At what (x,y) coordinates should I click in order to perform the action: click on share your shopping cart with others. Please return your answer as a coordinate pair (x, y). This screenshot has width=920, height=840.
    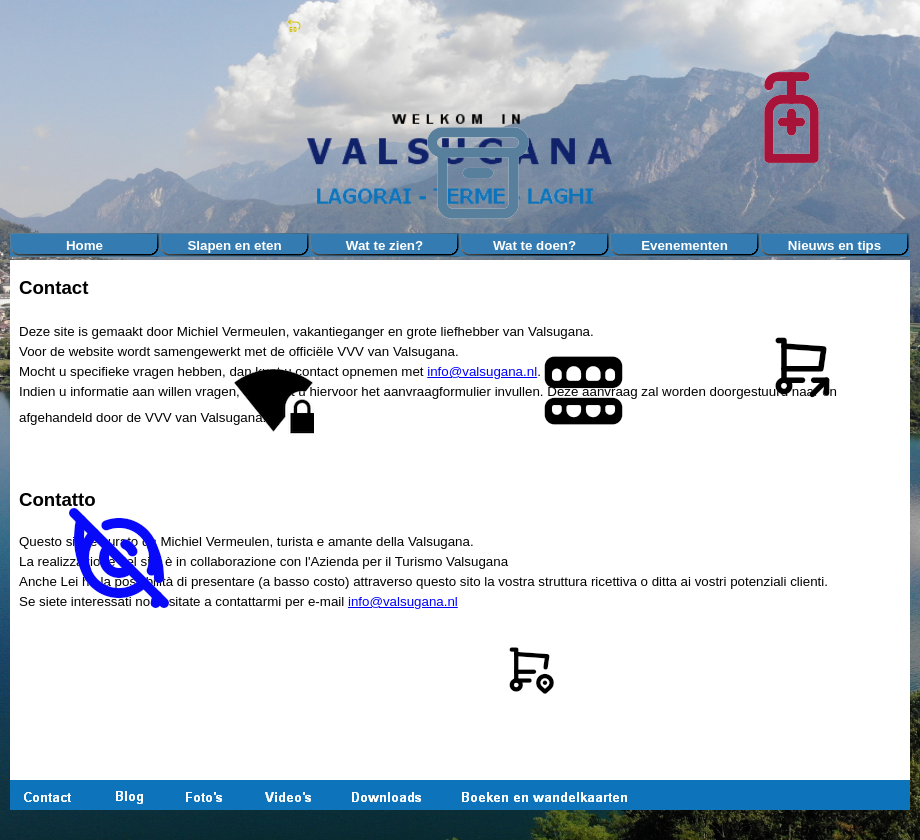
    Looking at the image, I should click on (801, 366).